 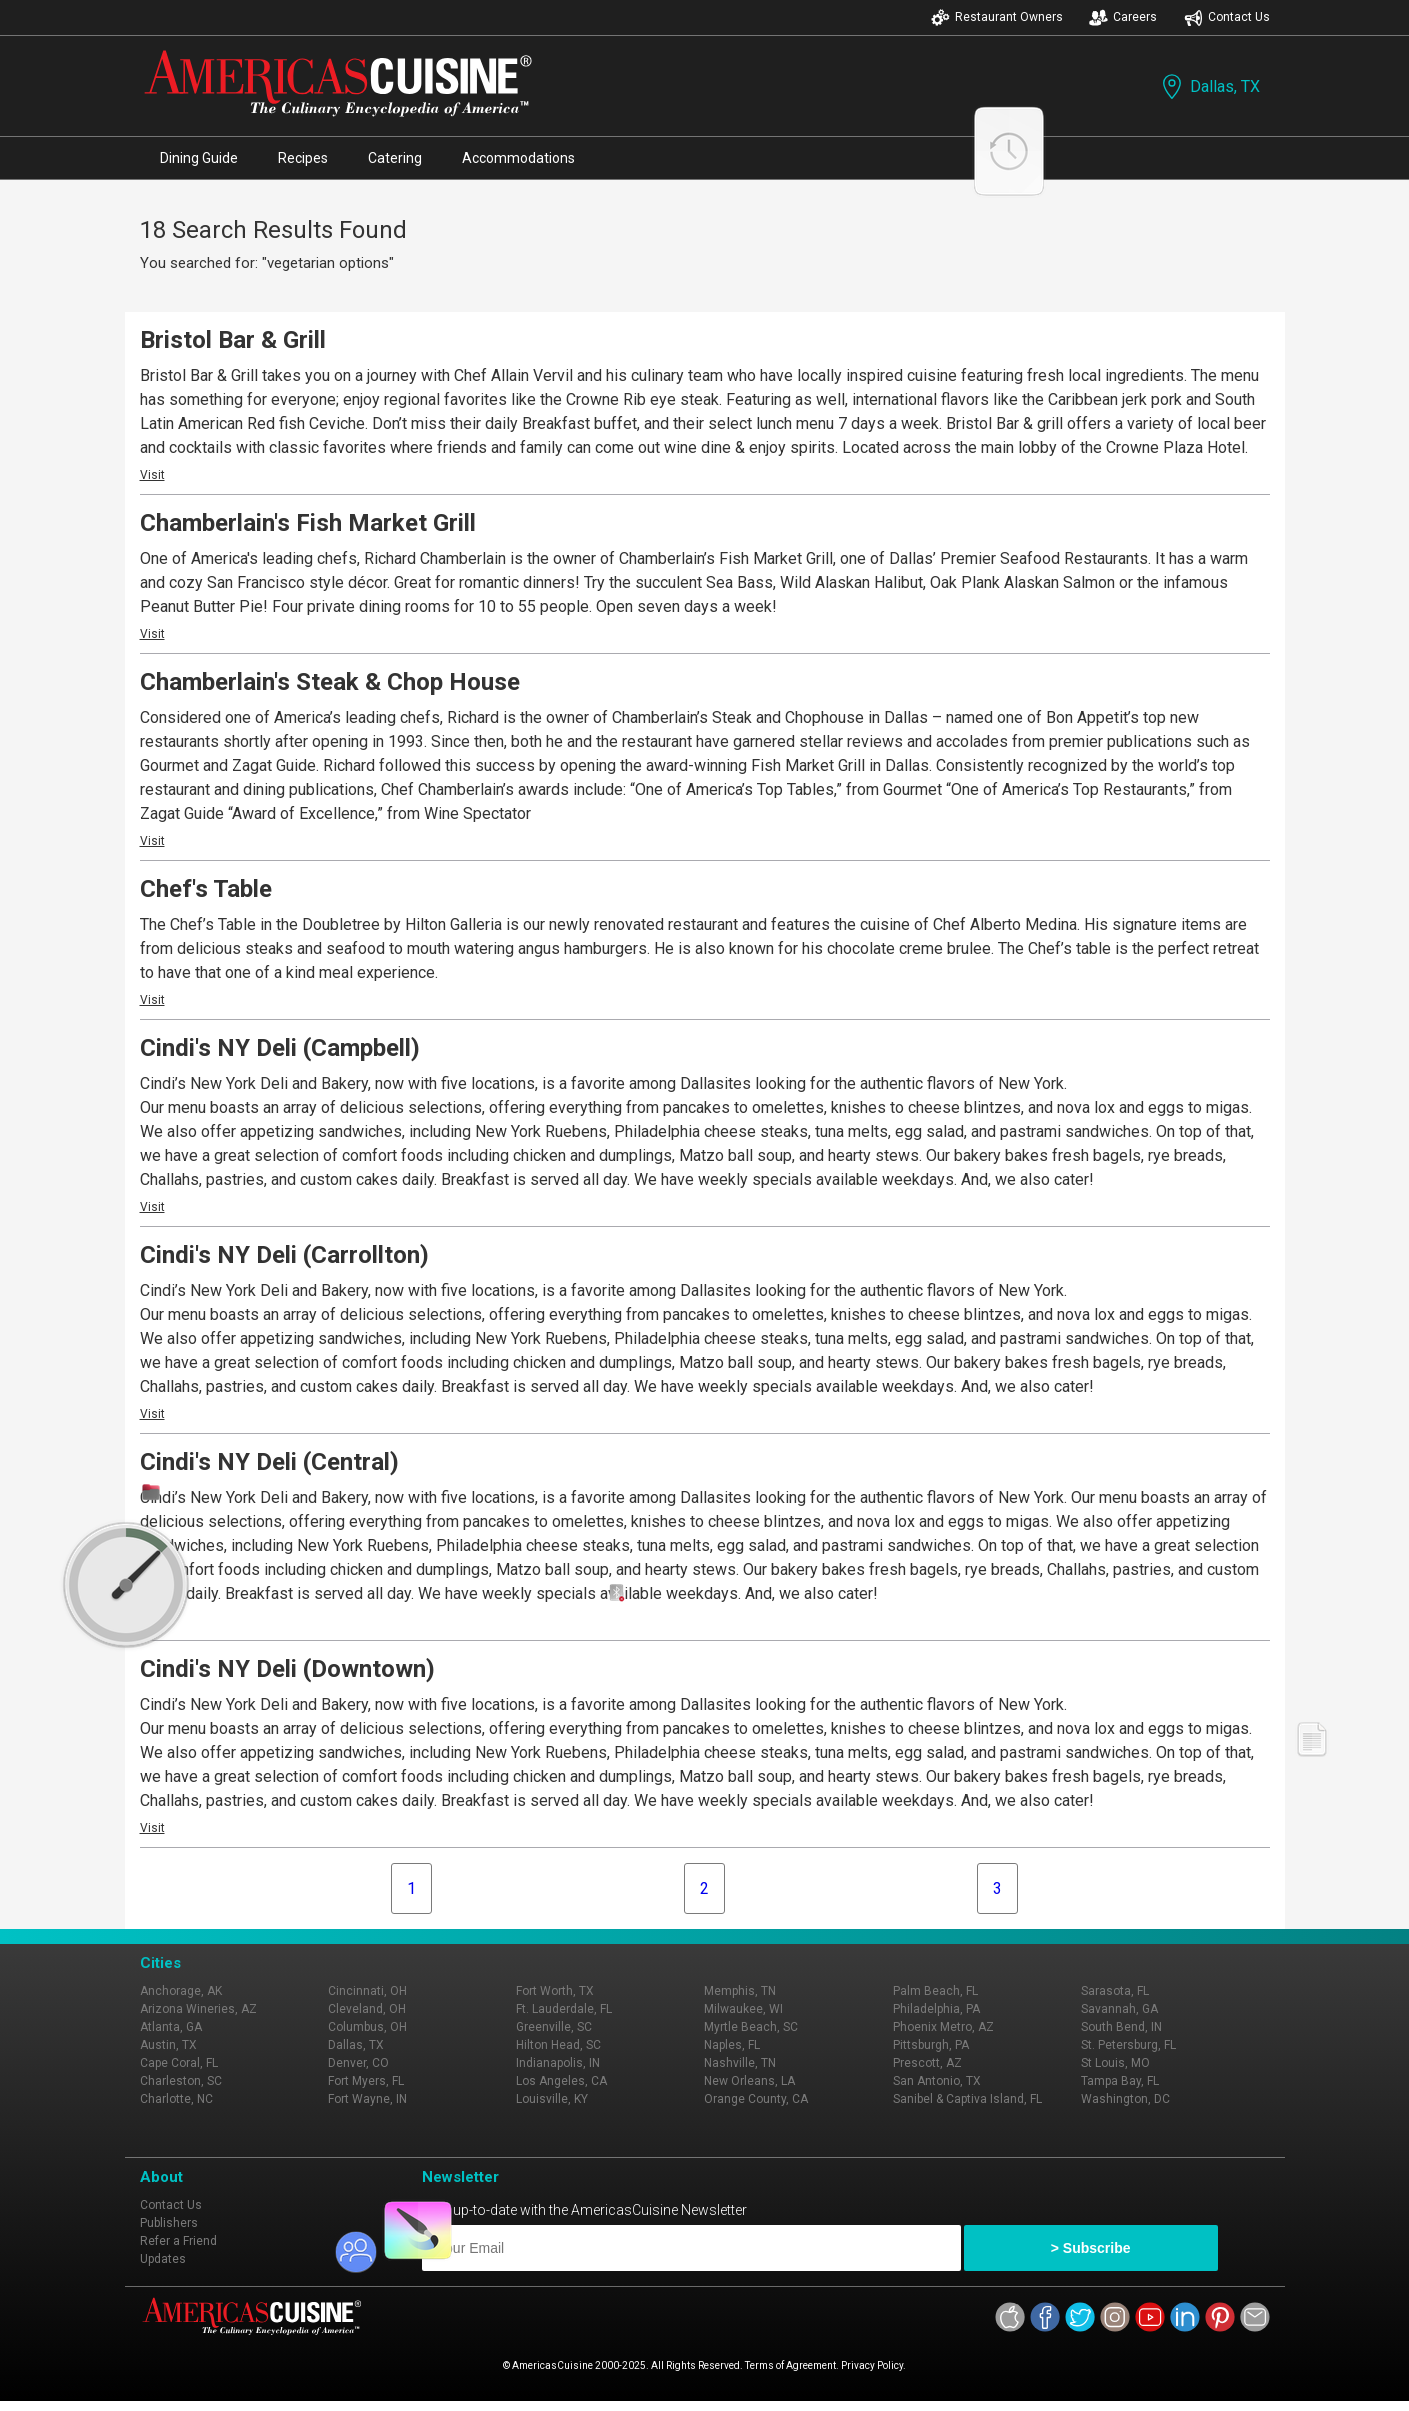 What do you see at coordinates (151, 1492) in the screenshot?
I see `open folder containing files` at bounding box center [151, 1492].